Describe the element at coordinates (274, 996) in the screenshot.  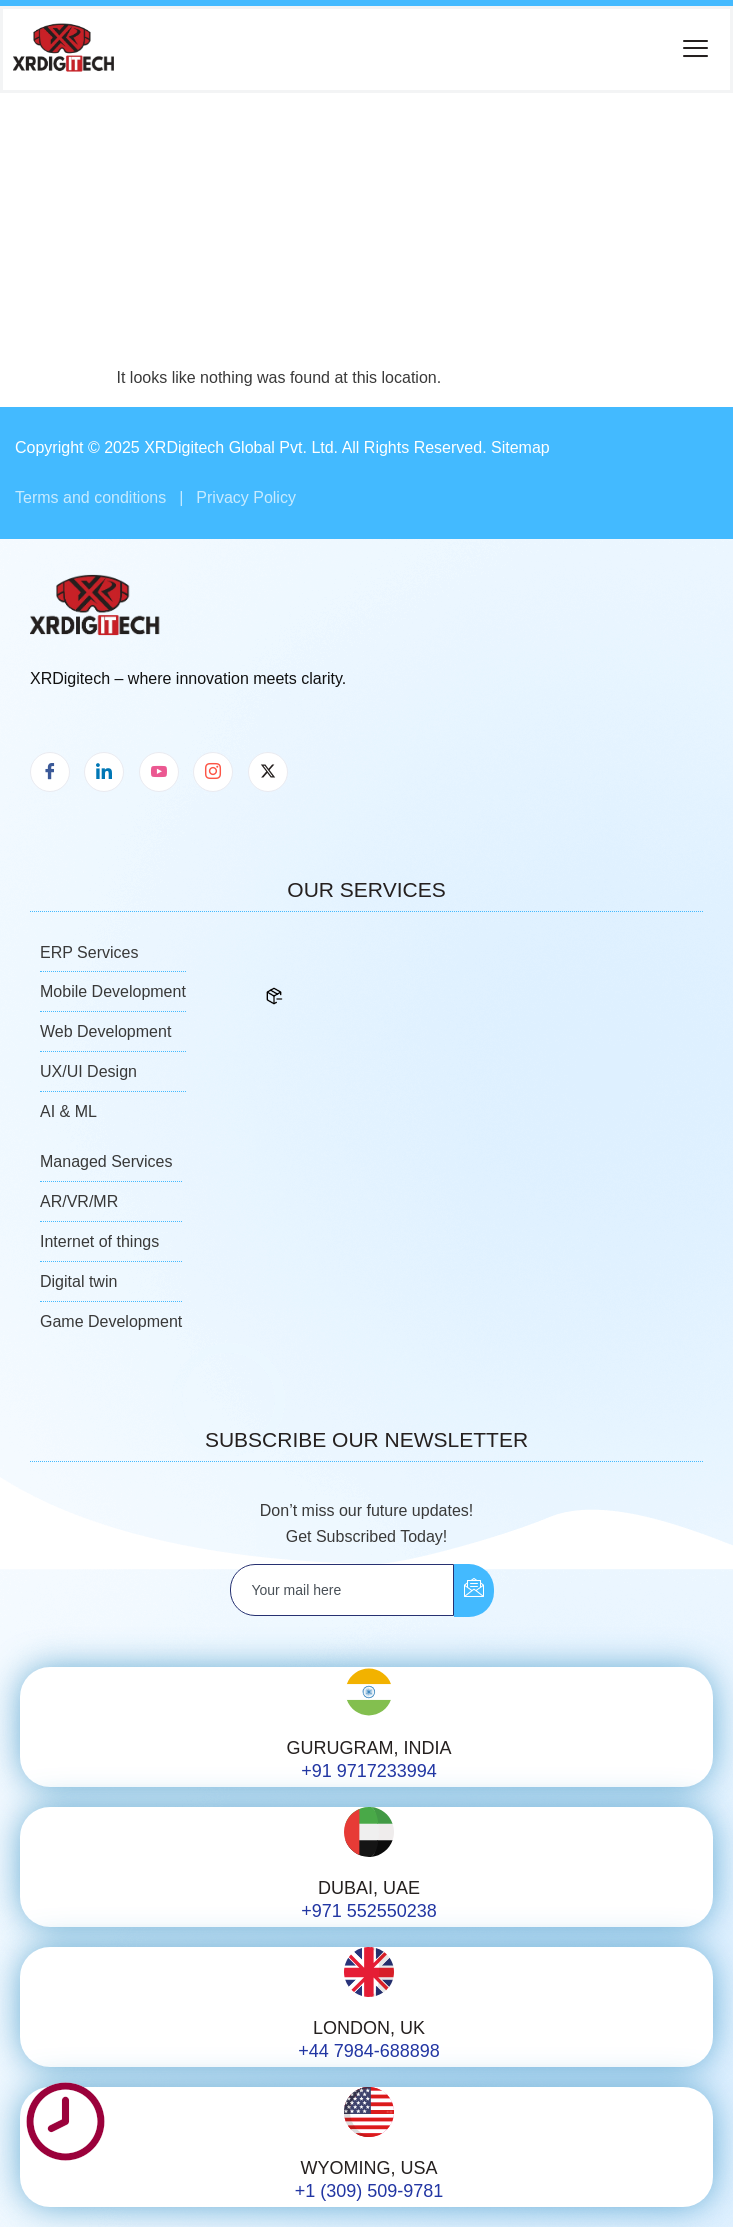
I see `remove item from package or shipment` at that location.